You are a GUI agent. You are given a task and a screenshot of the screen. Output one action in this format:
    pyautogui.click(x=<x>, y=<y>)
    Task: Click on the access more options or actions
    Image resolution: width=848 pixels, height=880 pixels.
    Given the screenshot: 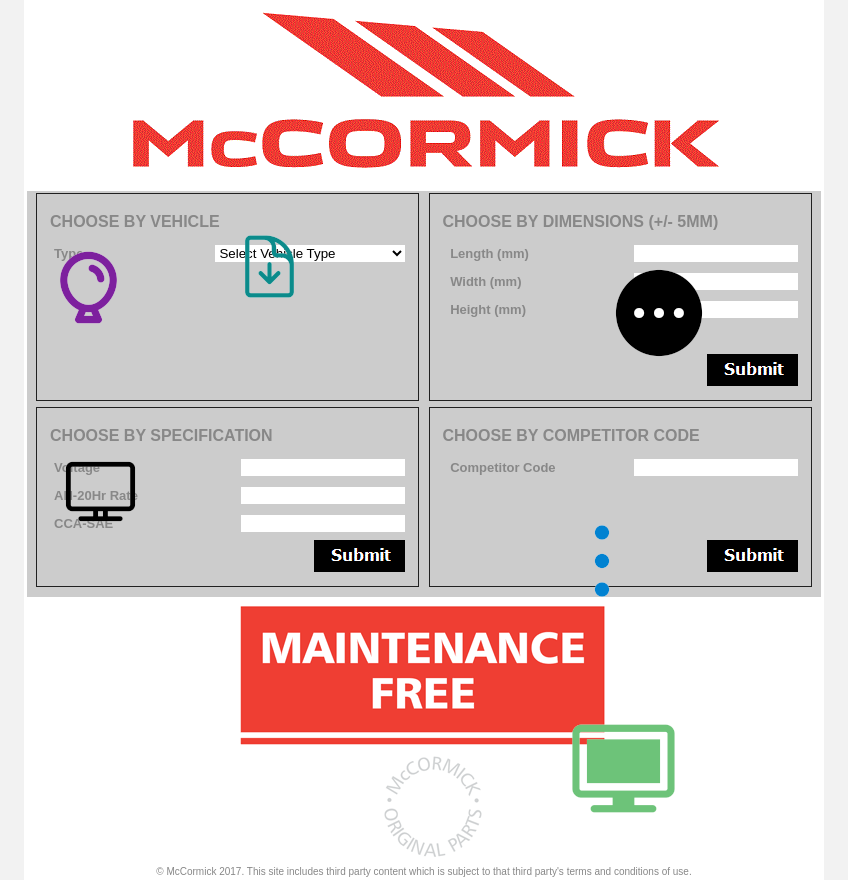 What is the action you would take?
    pyautogui.click(x=659, y=313)
    